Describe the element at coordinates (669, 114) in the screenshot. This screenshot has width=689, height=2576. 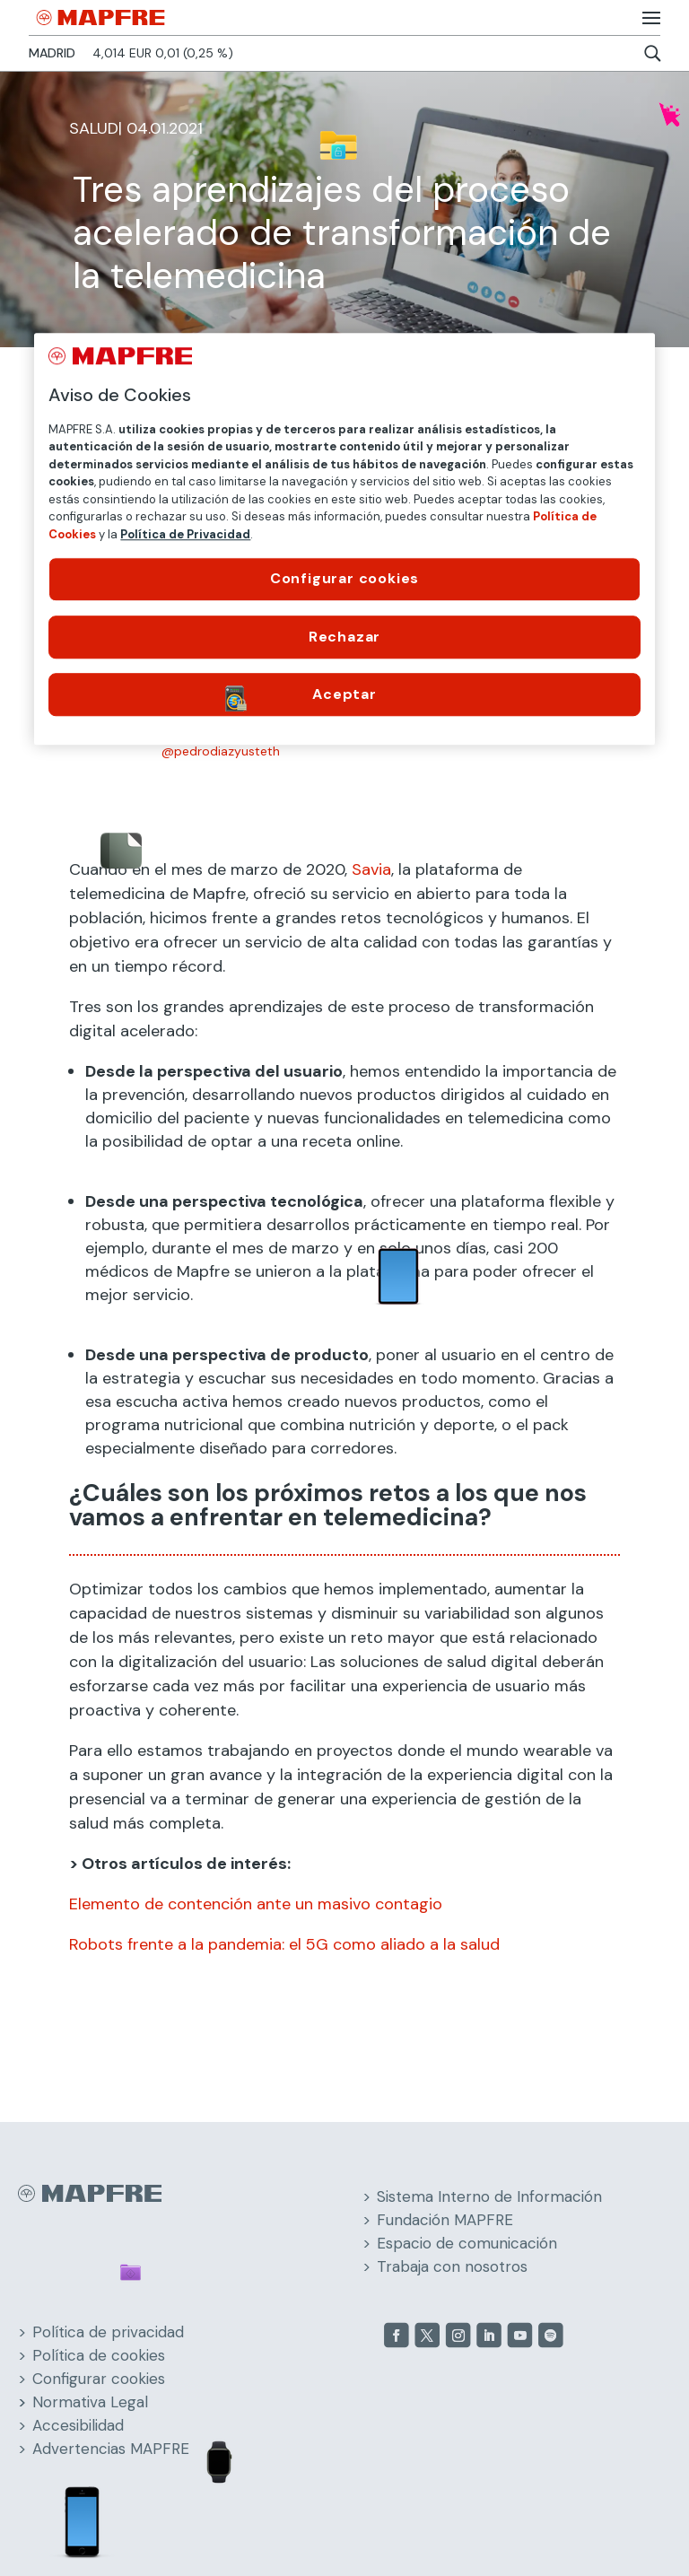
I see `access remote desktop connections` at that location.